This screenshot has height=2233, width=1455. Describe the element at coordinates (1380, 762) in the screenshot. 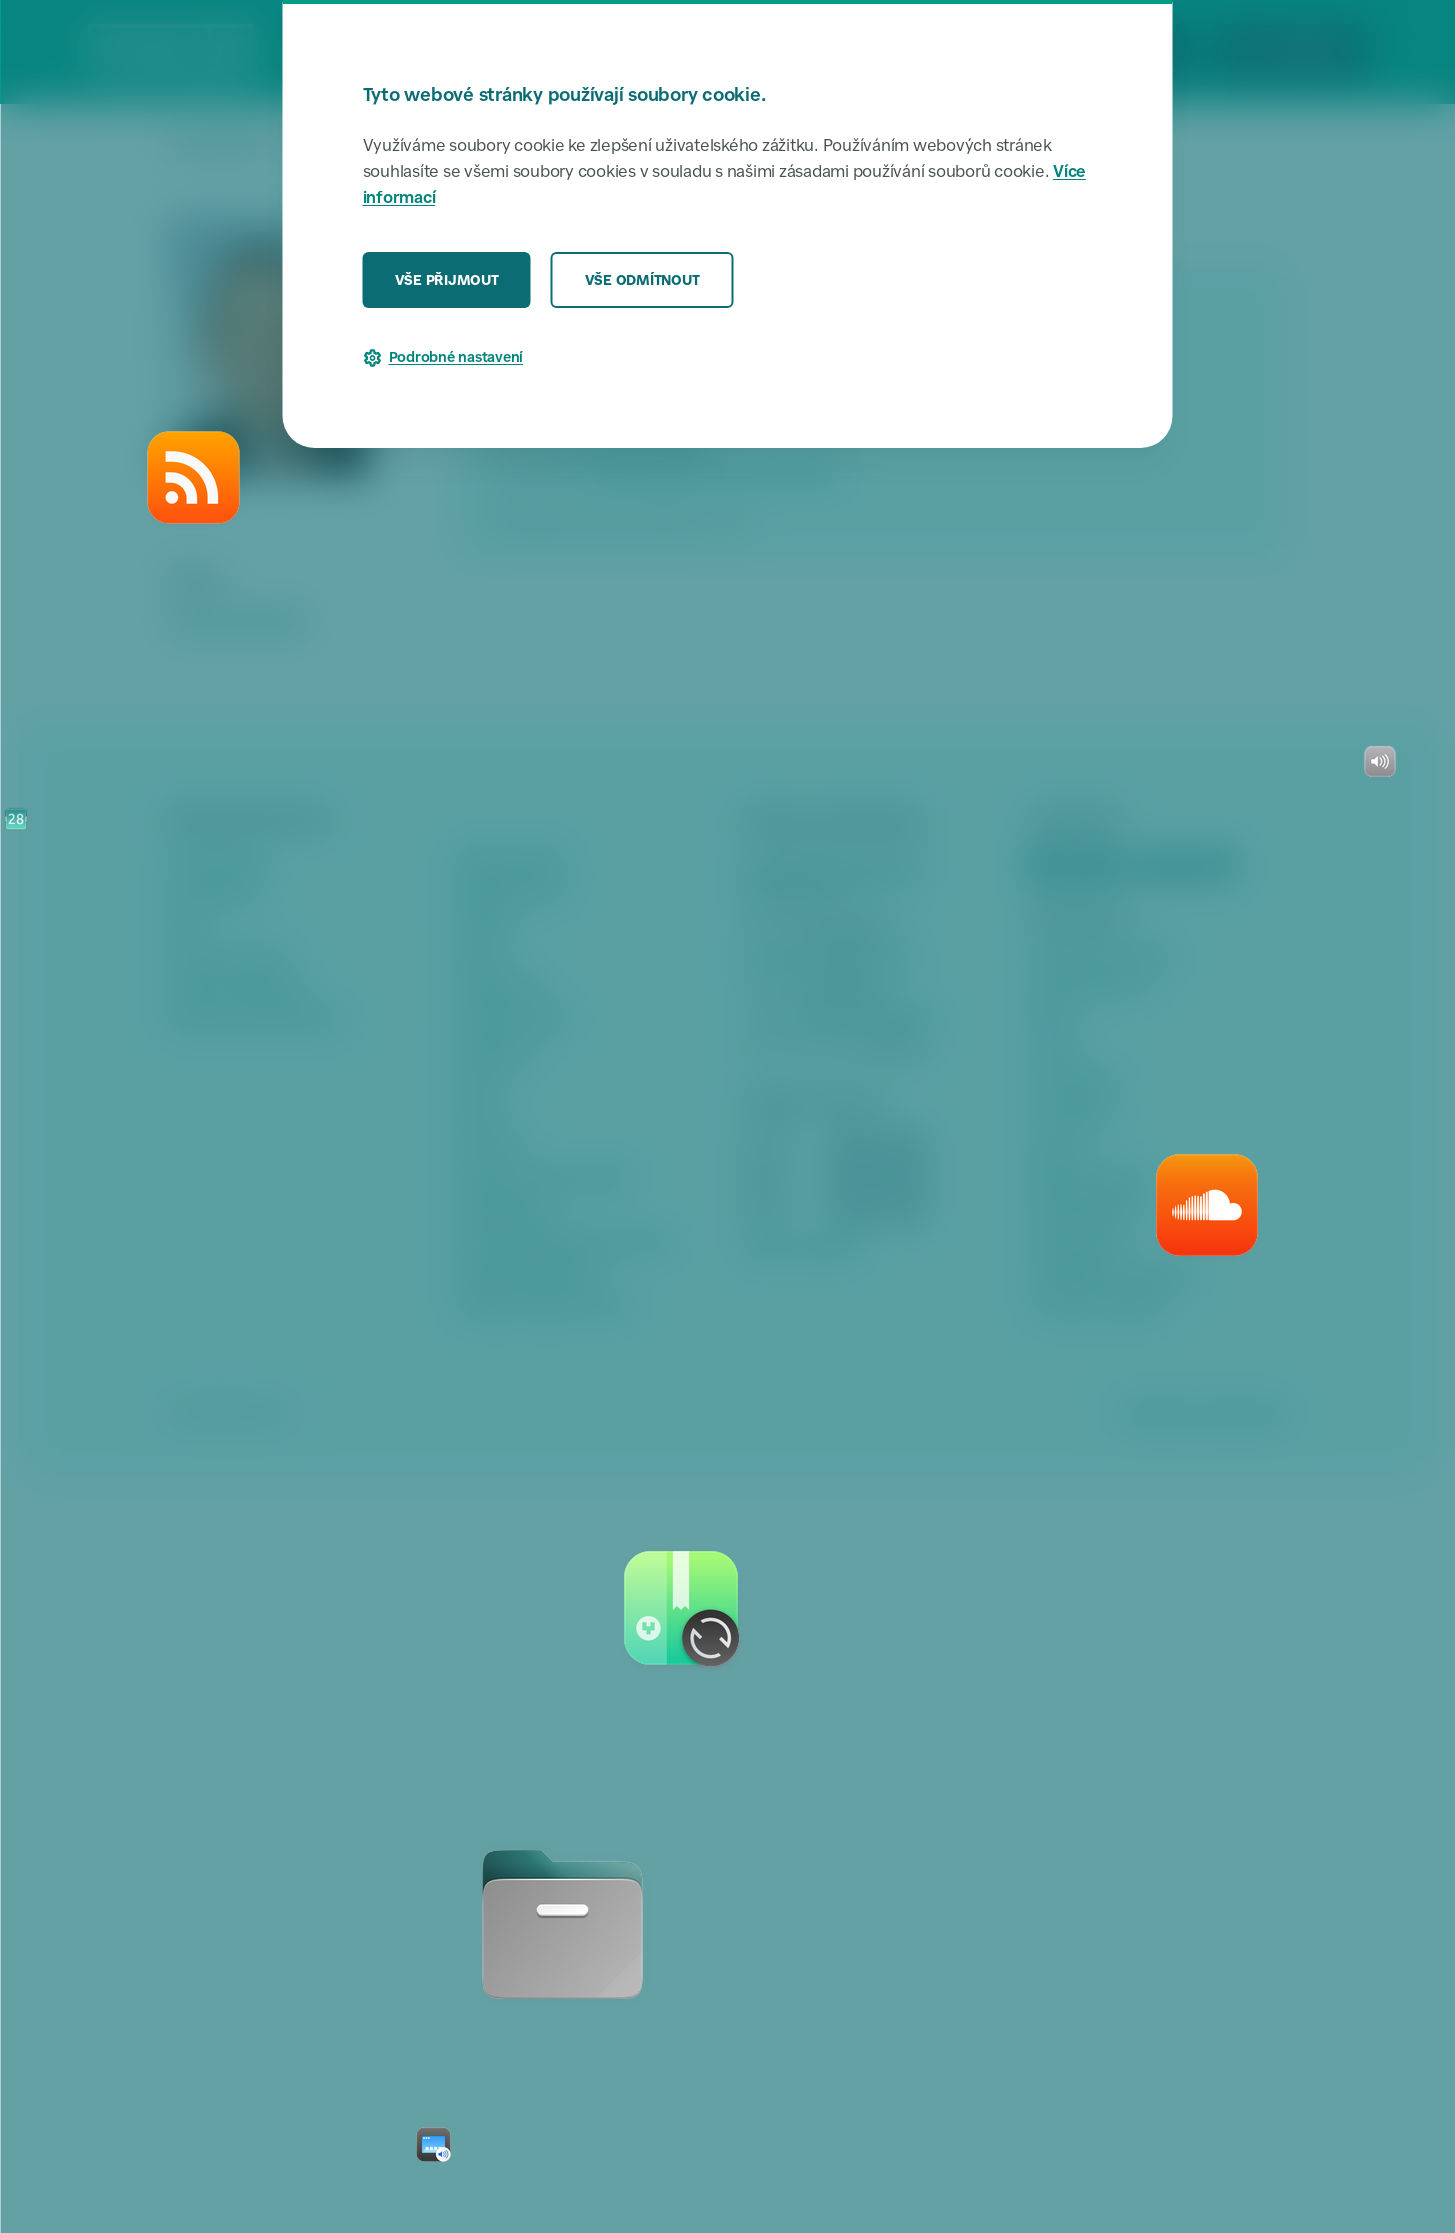

I see `open sound preferences` at that location.